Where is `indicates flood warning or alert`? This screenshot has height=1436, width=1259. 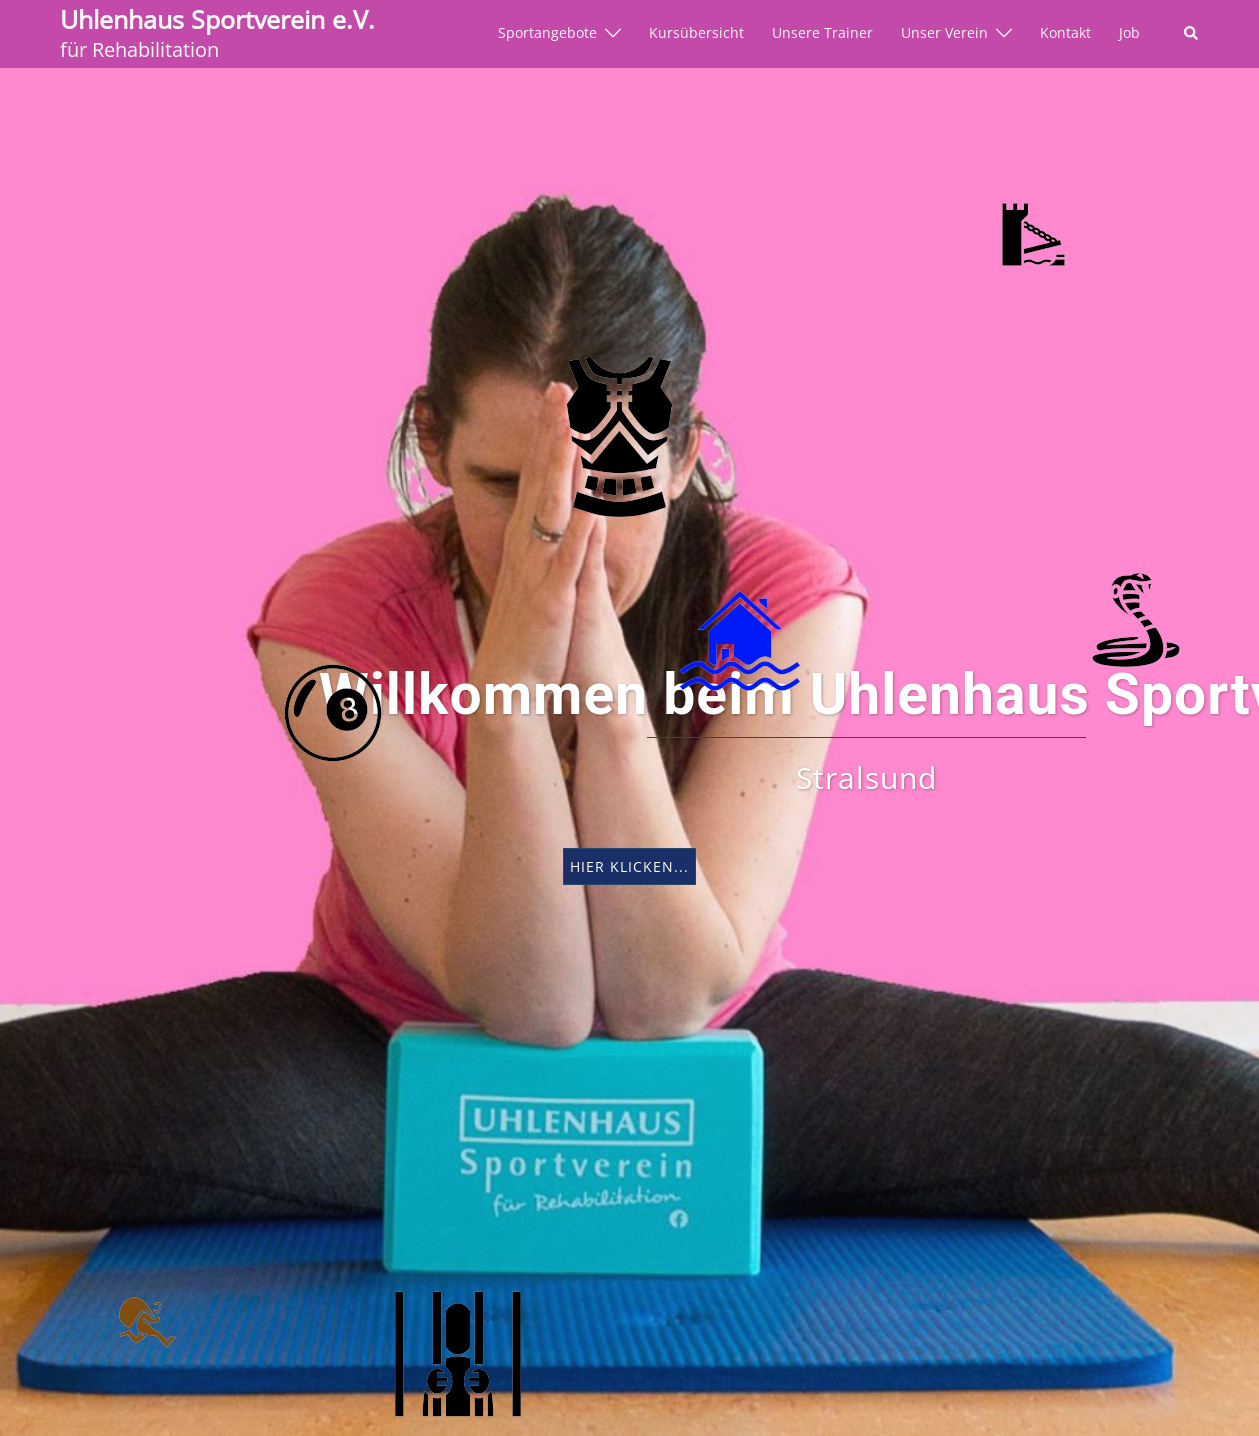 indicates flood warning or alert is located at coordinates (740, 638).